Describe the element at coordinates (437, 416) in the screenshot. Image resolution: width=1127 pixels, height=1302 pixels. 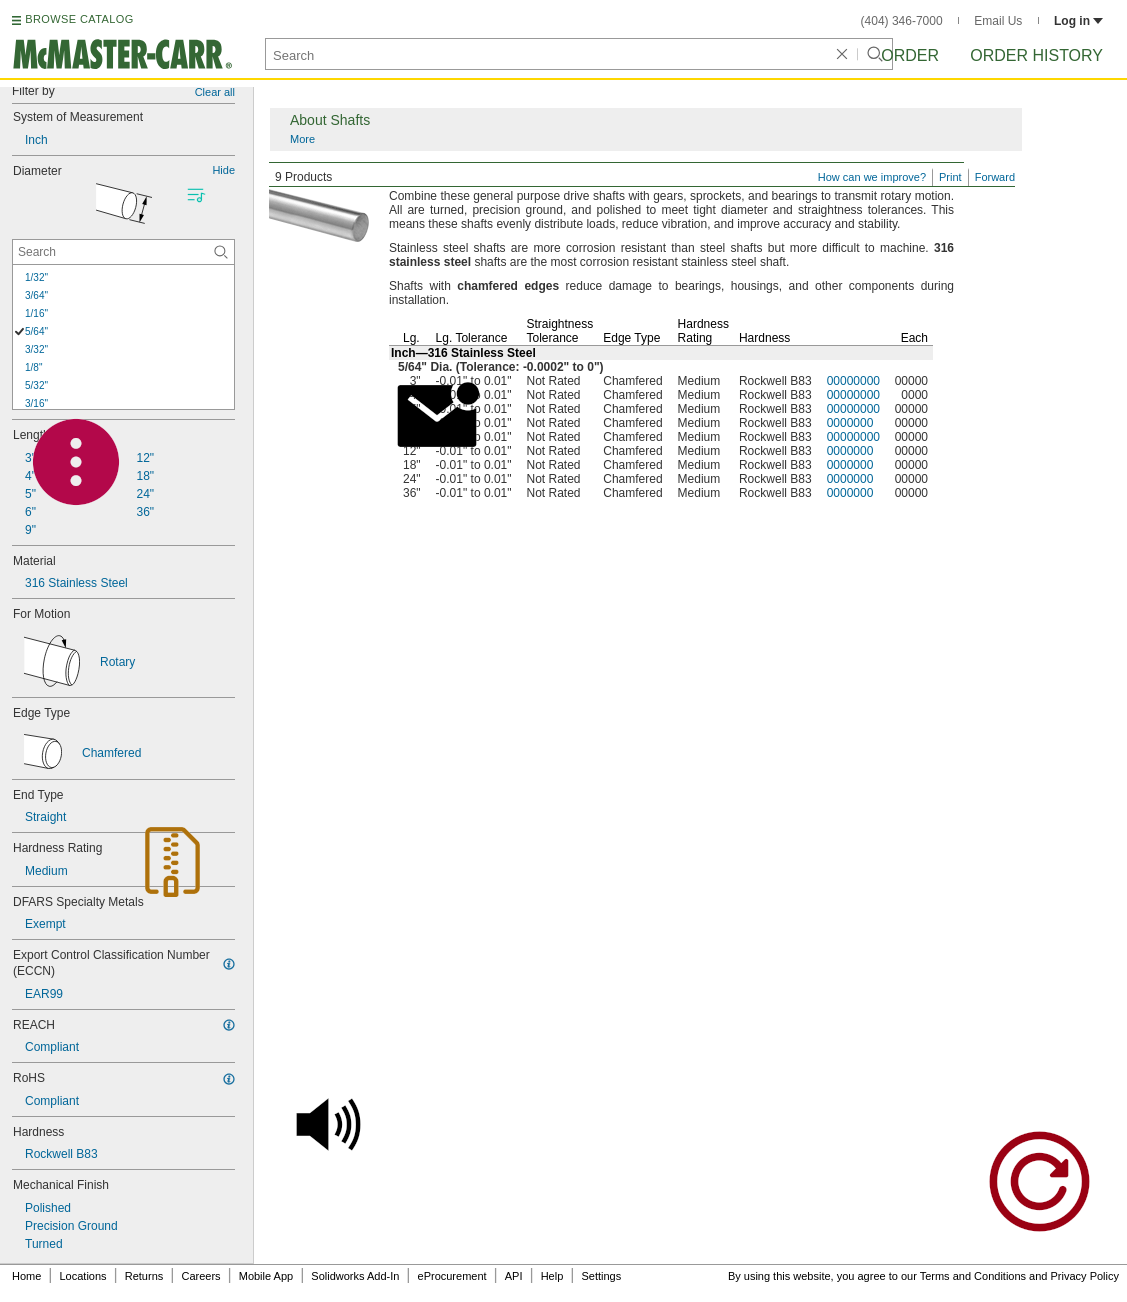
I see `indicates unread email in inbox` at that location.